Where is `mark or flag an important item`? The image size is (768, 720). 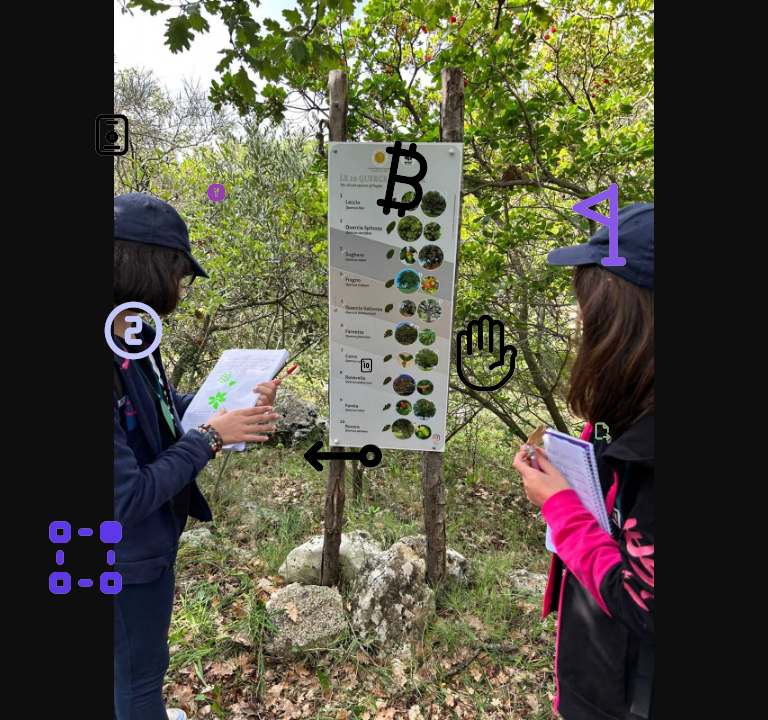
mark or flag an important item is located at coordinates (605, 224).